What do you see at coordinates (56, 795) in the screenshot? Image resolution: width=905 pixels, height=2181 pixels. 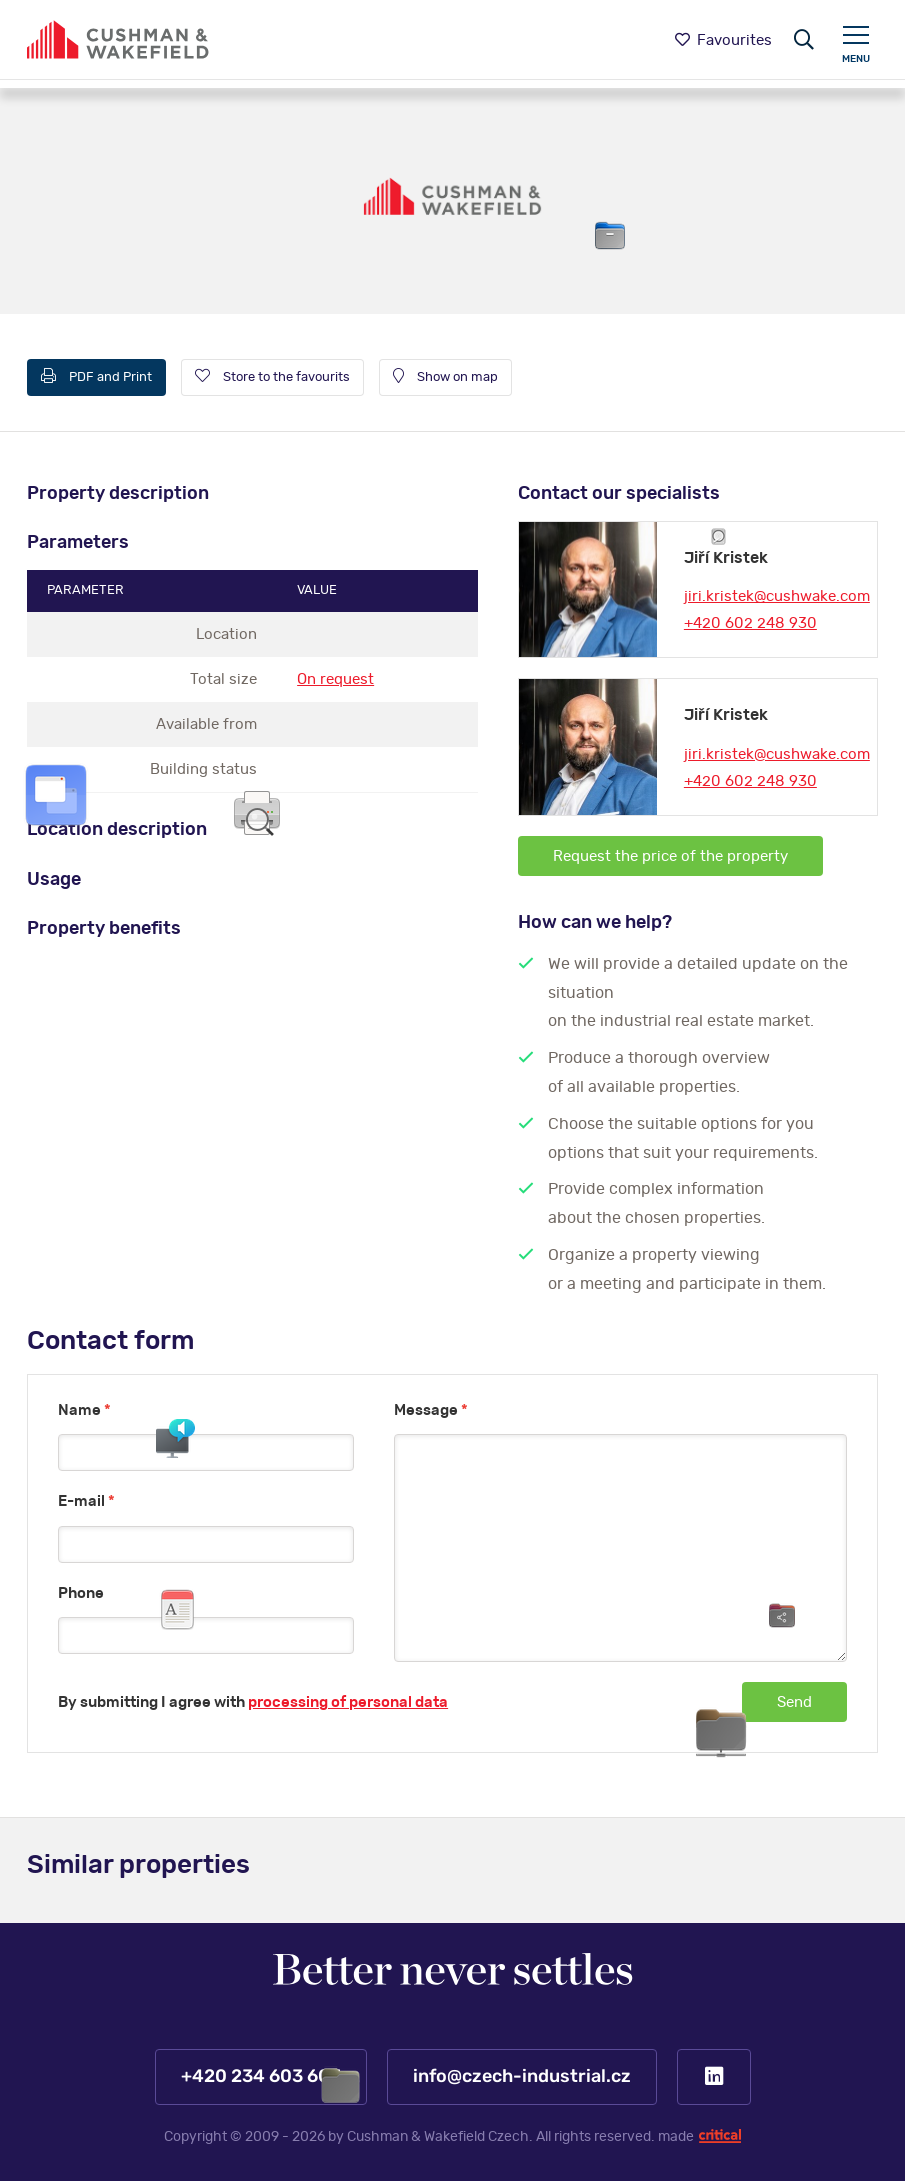 I see `manage startup applications and session settings` at bounding box center [56, 795].